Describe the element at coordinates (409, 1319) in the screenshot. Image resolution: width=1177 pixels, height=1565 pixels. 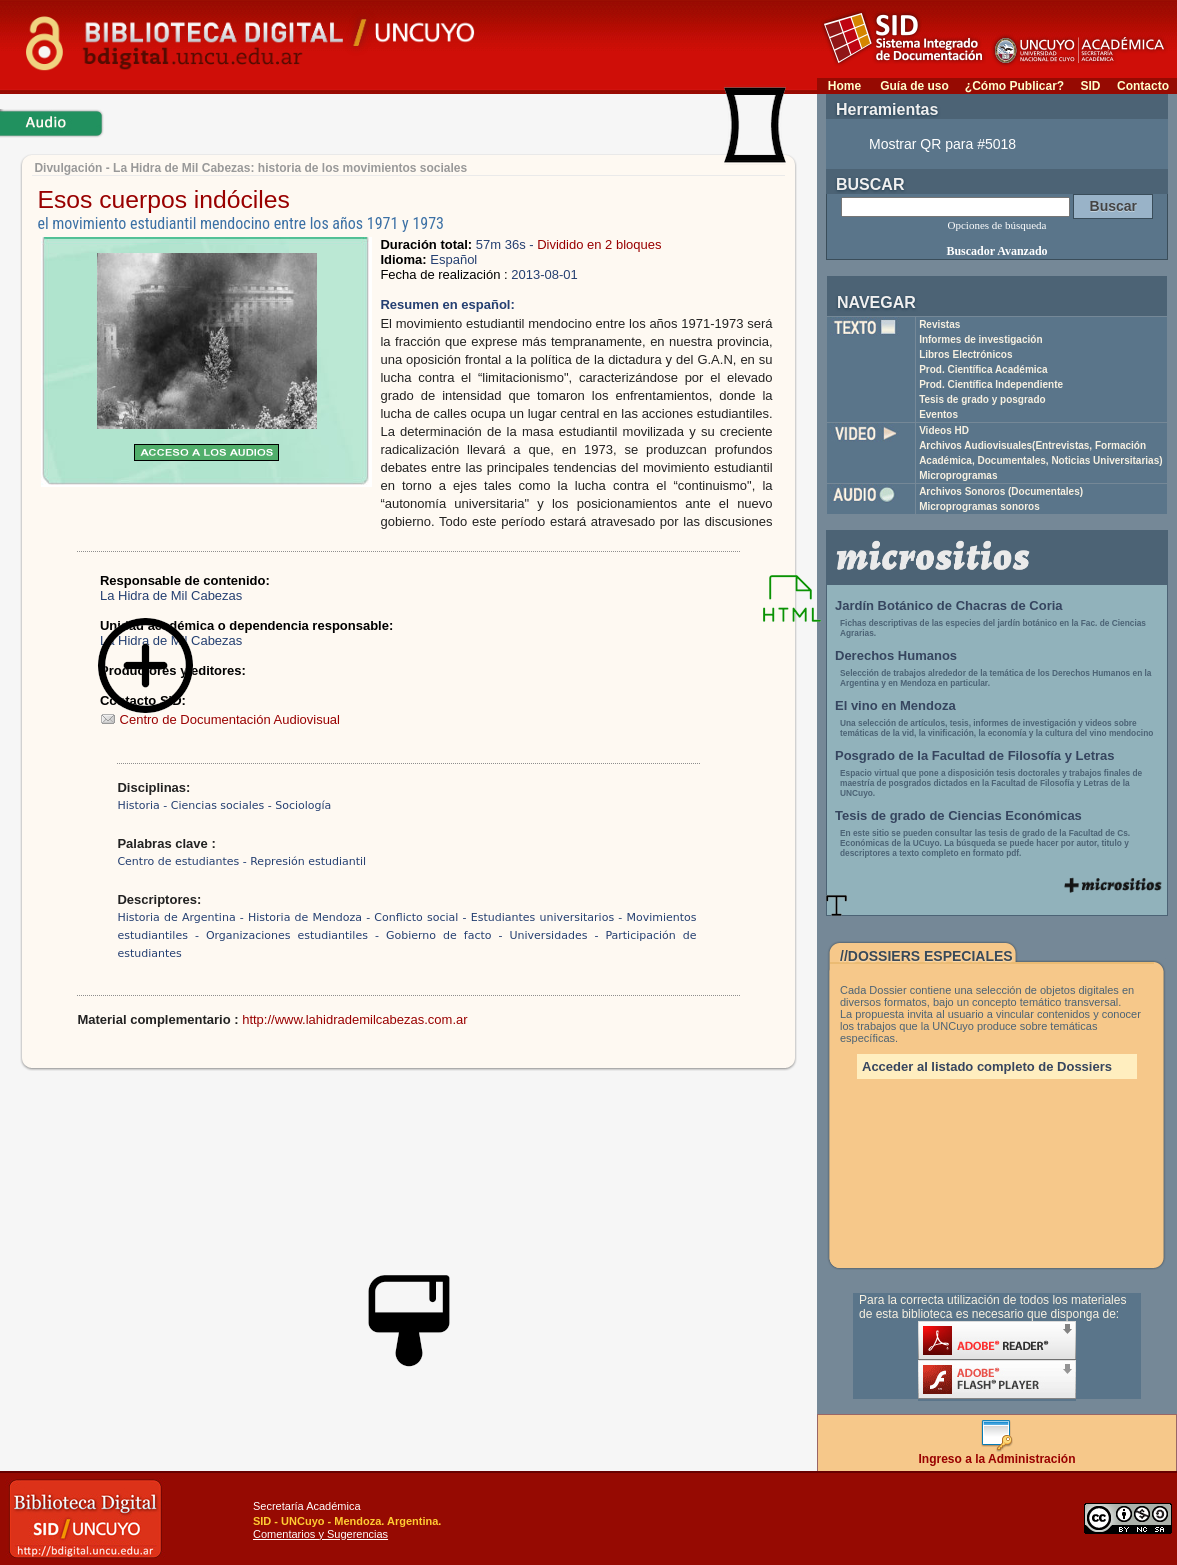
I see `access painting or drawing tools` at that location.